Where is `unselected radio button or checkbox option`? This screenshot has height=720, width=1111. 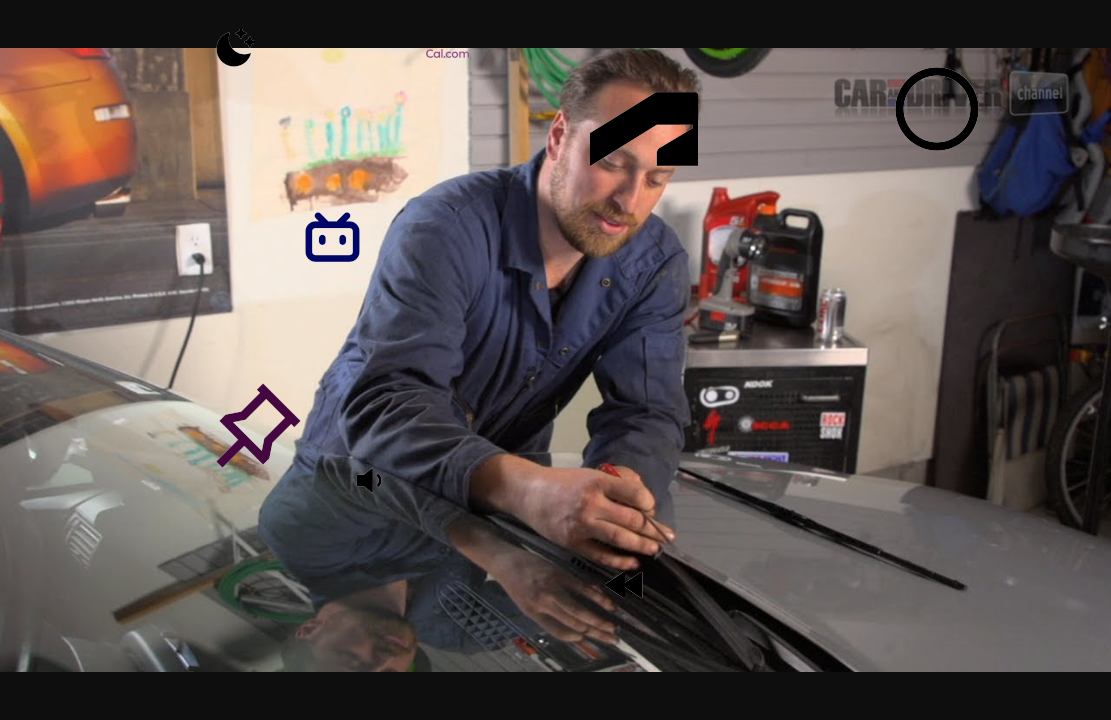
unselected radio button or checkbox option is located at coordinates (937, 109).